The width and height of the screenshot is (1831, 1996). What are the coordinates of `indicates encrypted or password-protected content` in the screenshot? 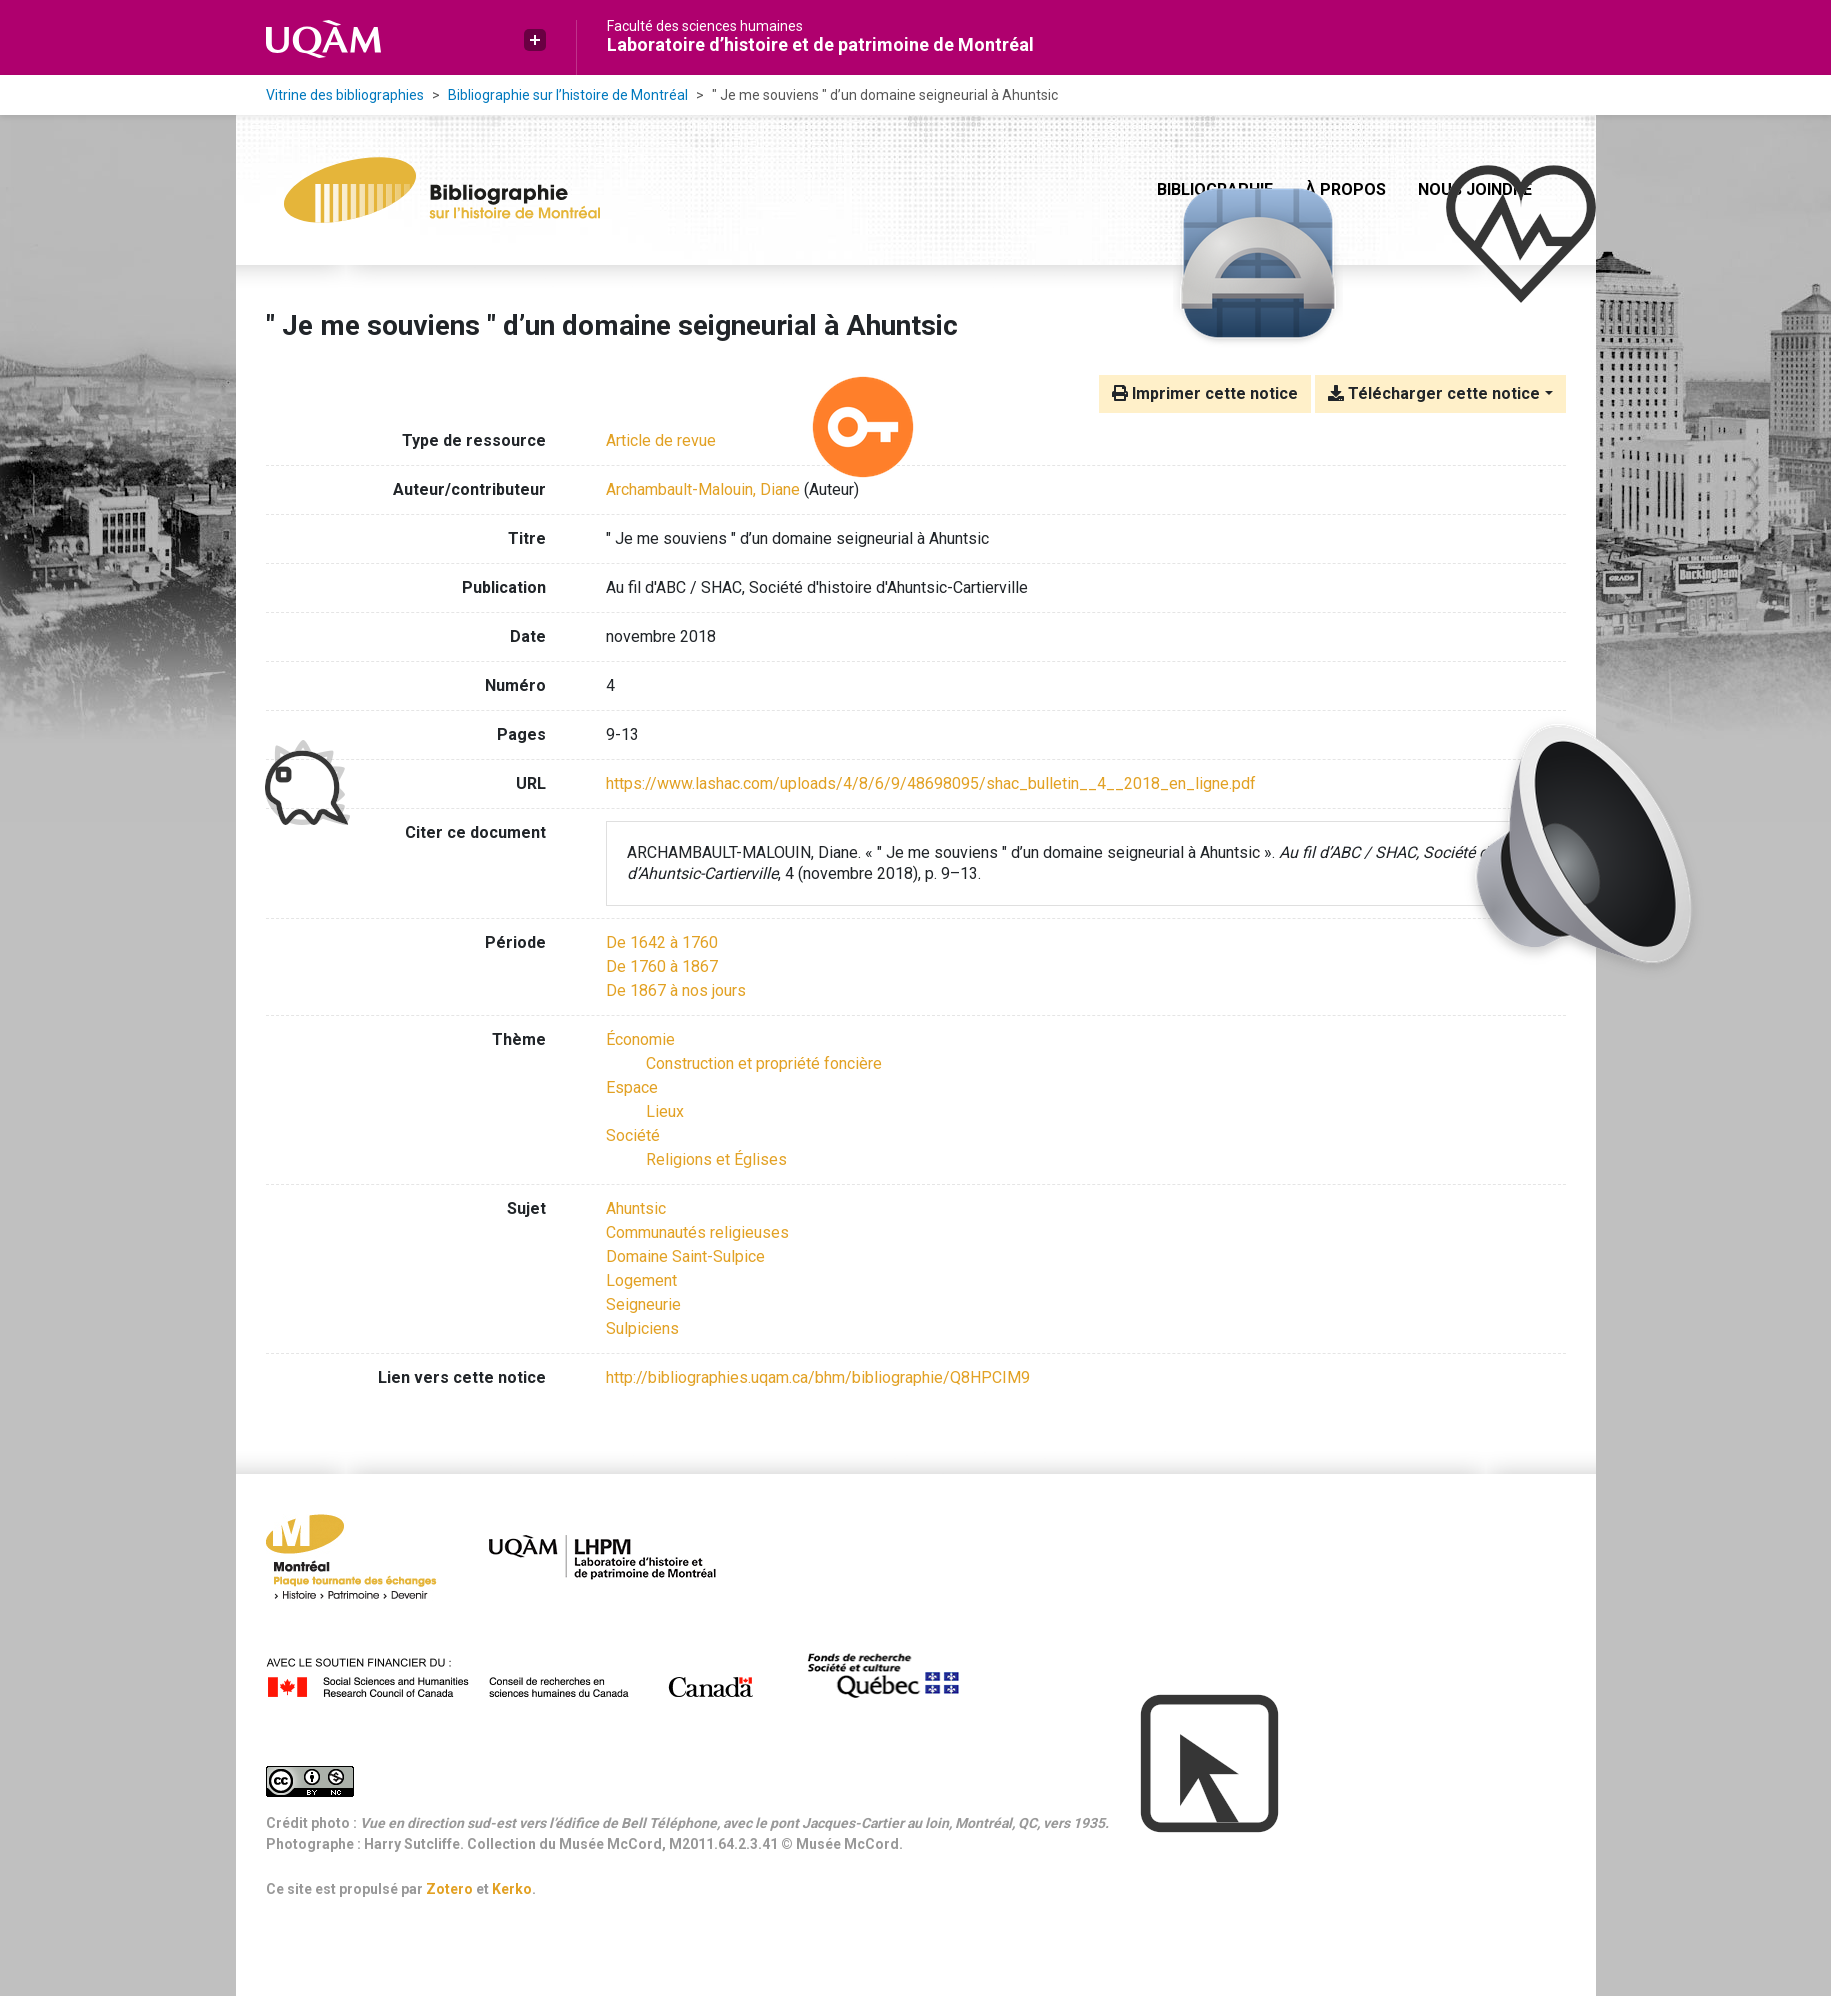 It's located at (863, 427).